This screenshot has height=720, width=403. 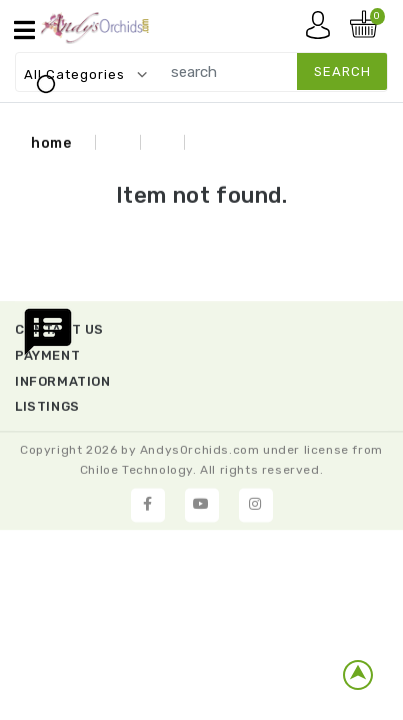 What do you see at coordinates (46, 84) in the screenshot?
I see `indicates an unselected or empty state` at bounding box center [46, 84].